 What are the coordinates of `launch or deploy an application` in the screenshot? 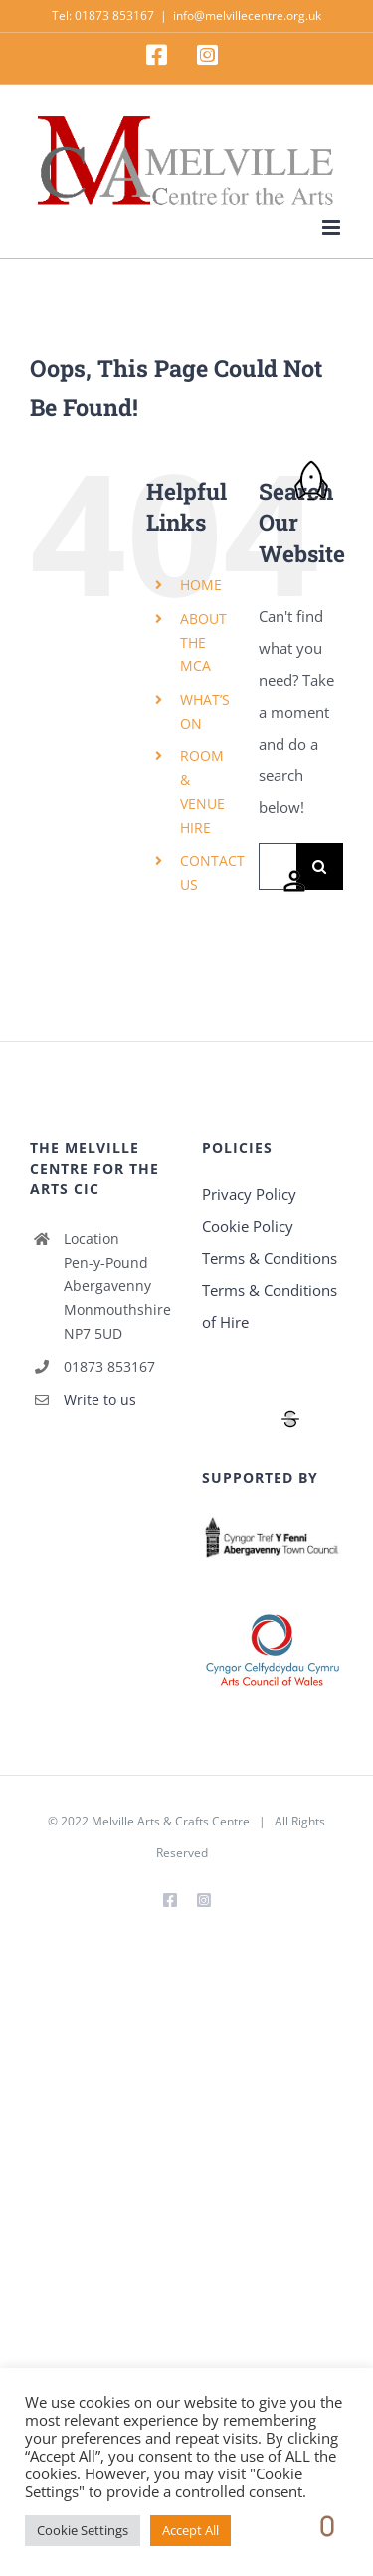 It's located at (311, 482).